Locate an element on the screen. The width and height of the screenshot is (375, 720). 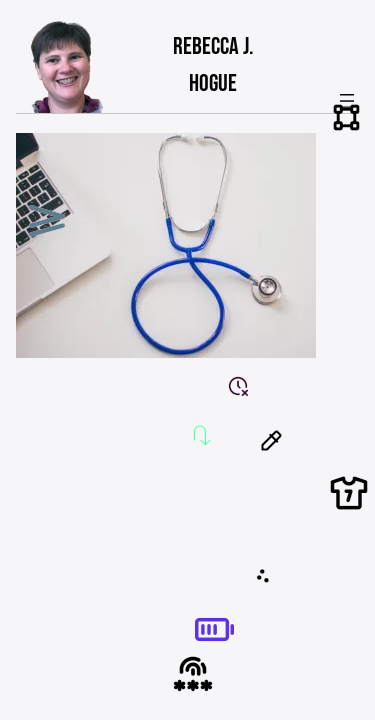
cancel a scheduled event or timer is located at coordinates (238, 386).